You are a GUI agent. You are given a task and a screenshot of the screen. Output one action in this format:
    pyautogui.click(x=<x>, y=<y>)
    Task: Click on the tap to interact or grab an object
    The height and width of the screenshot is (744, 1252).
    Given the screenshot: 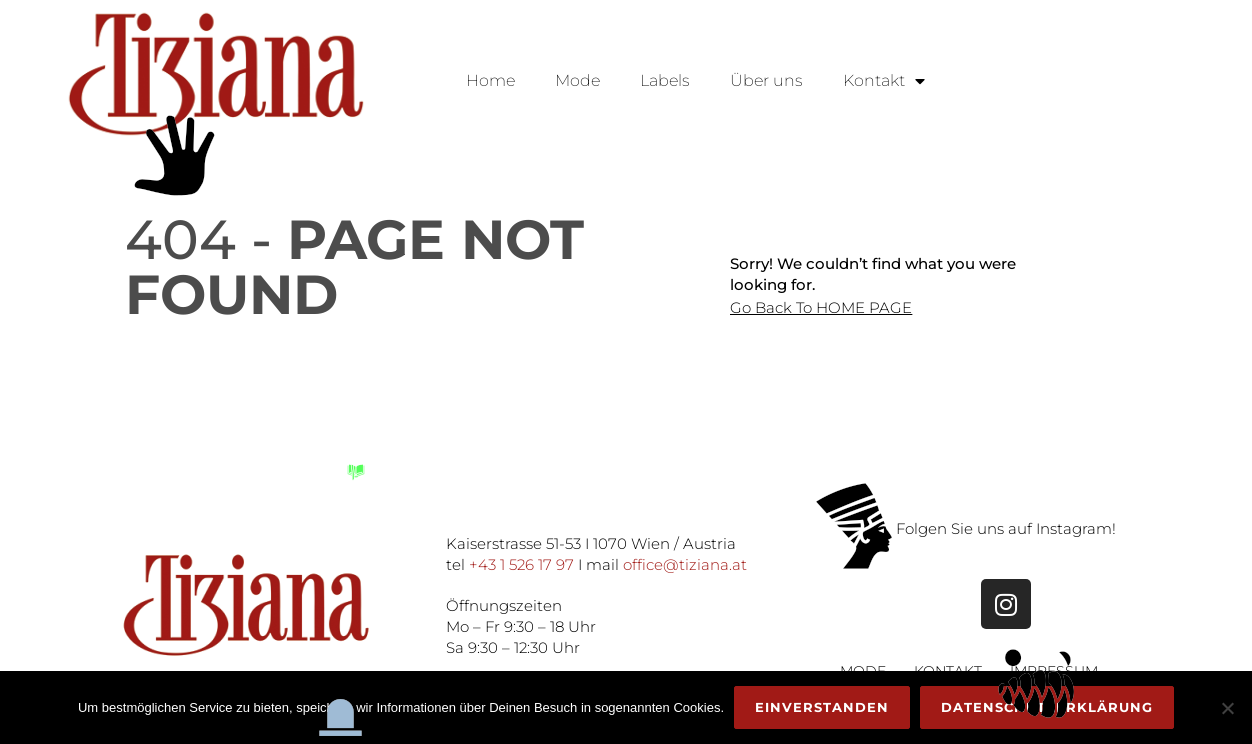 What is the action you would take?
    pyautogui.click(x=174, y=155)
    